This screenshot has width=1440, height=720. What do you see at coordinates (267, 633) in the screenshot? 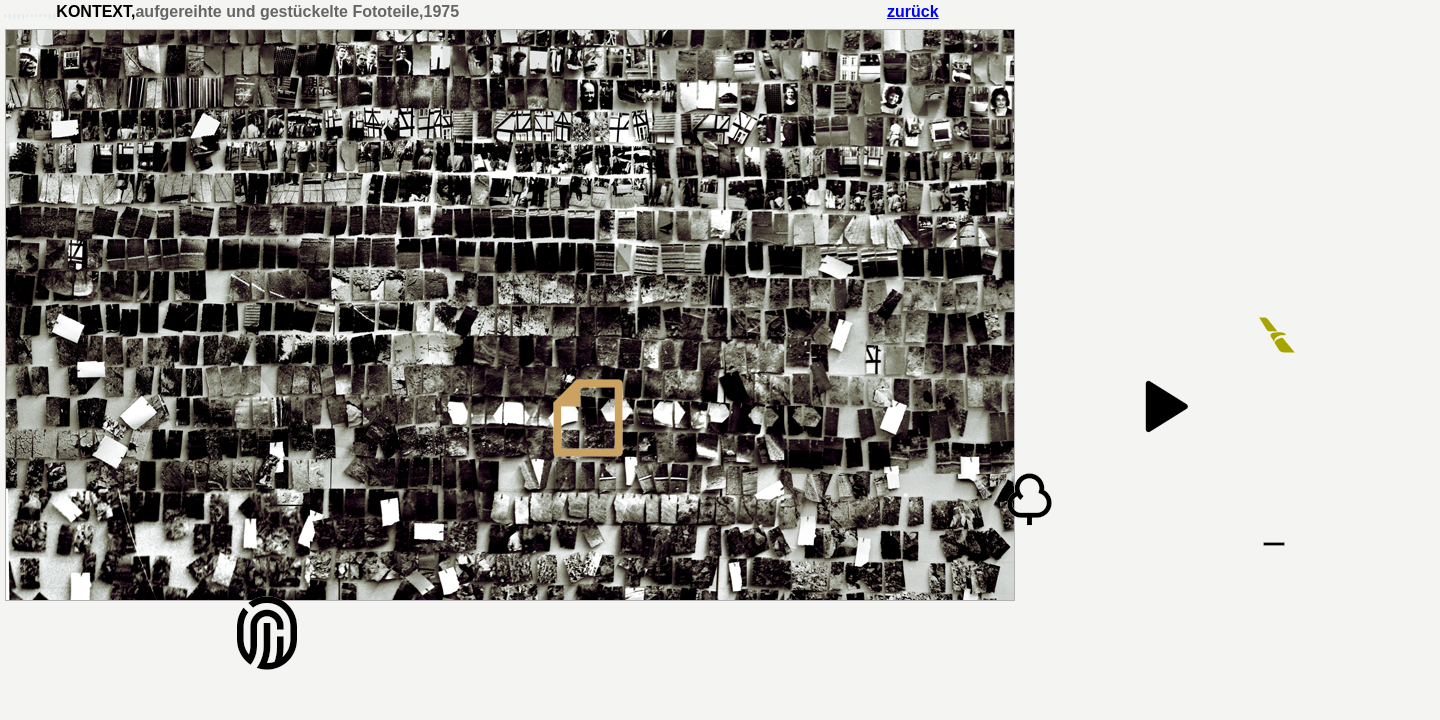
I see `enable fingerprint authentication` at bounding box center [267, 633].